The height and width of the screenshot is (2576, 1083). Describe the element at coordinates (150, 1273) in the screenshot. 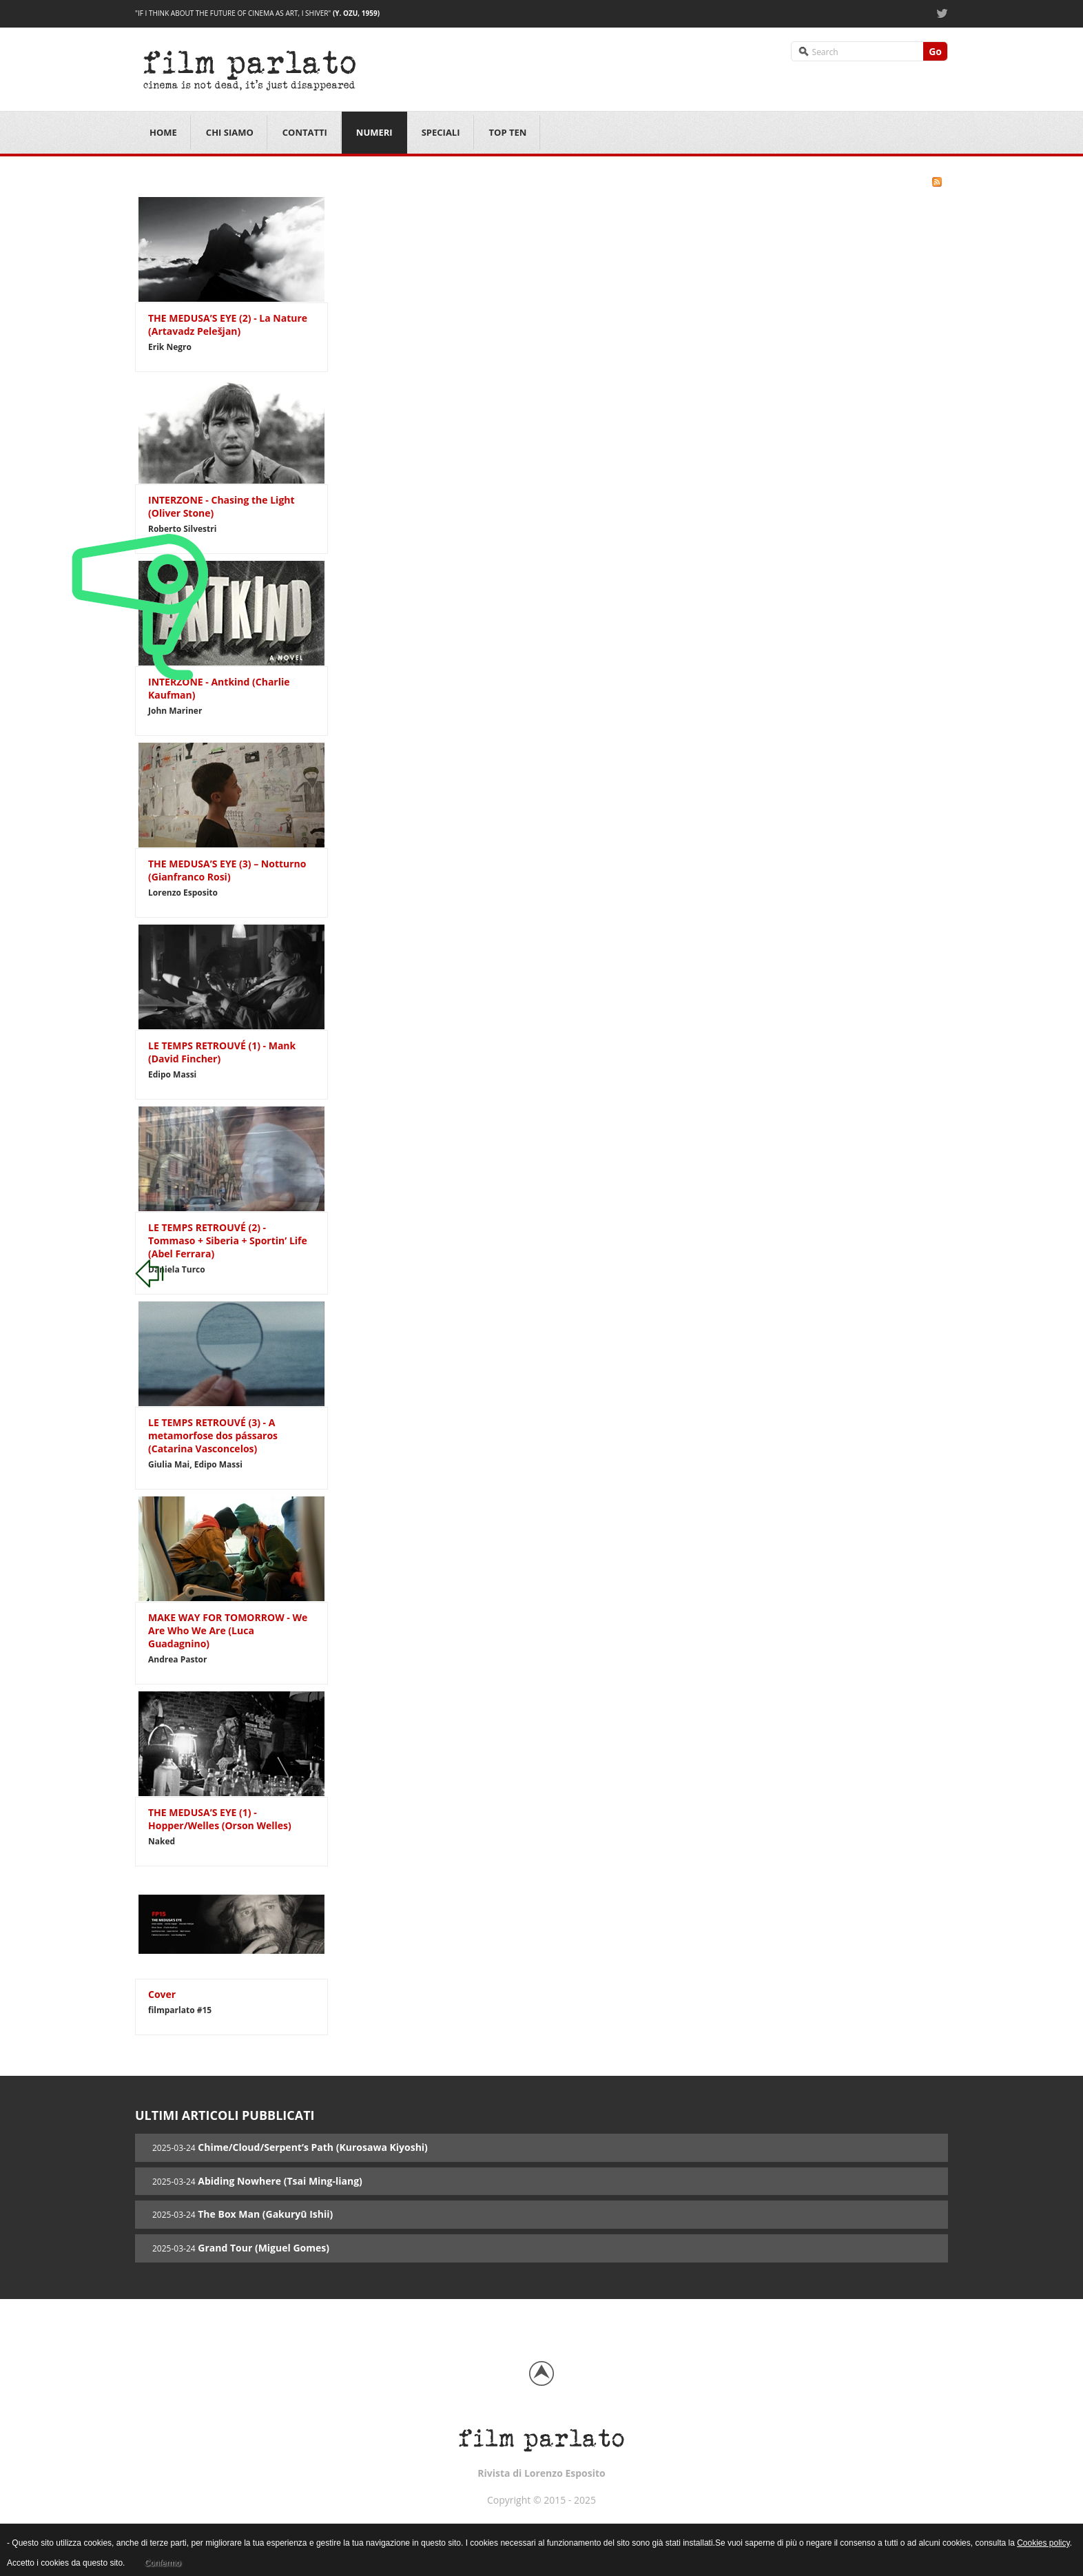

I see `go back to the previous screen` at that location.